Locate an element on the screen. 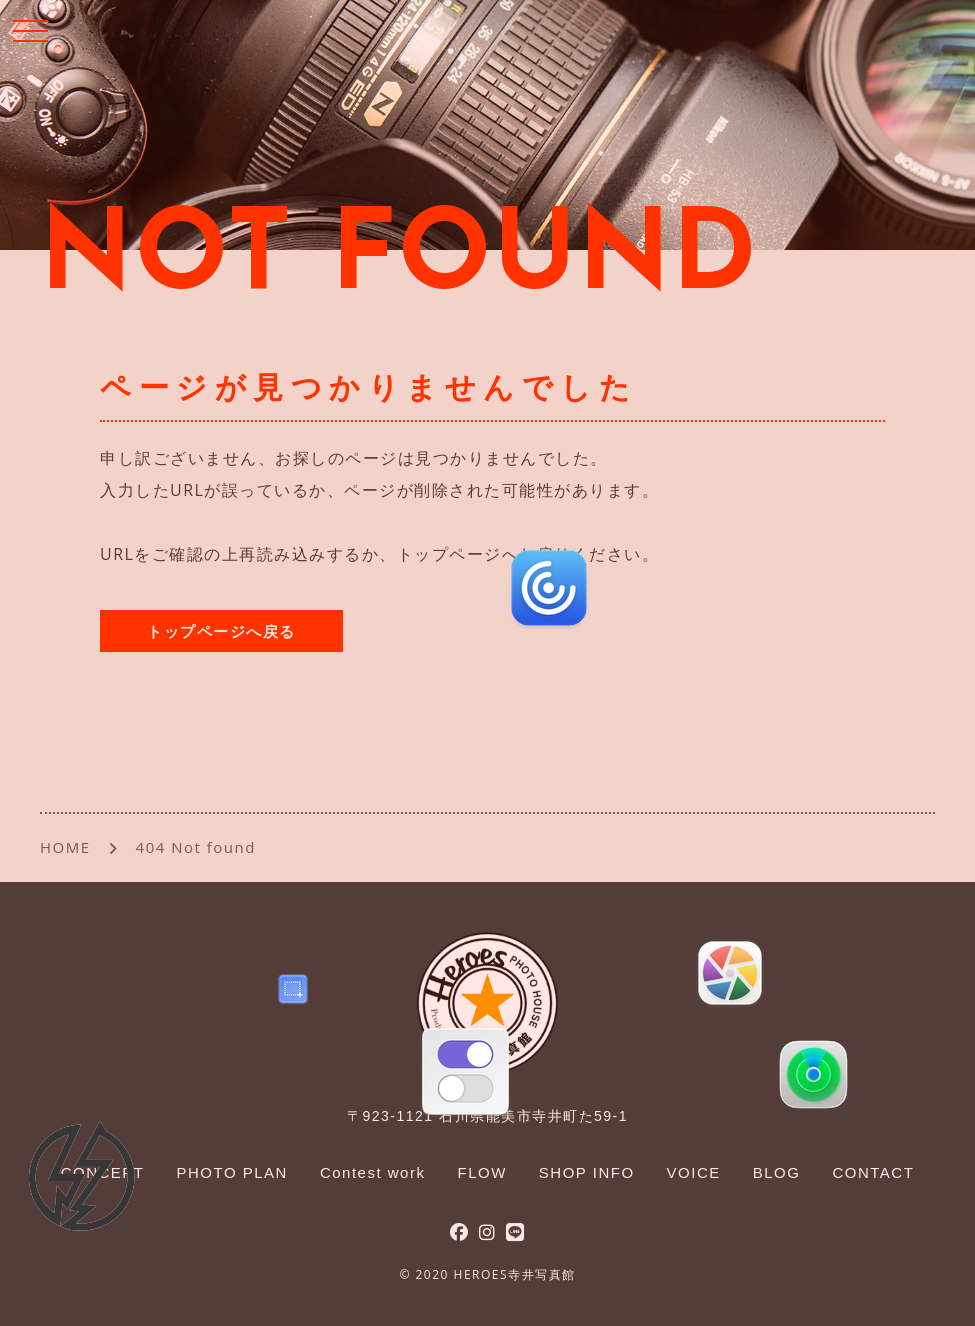 The height and width of the screenshot is (1326, 975). open Find My app to locate devices or people is located at coordinates (813, 1074).